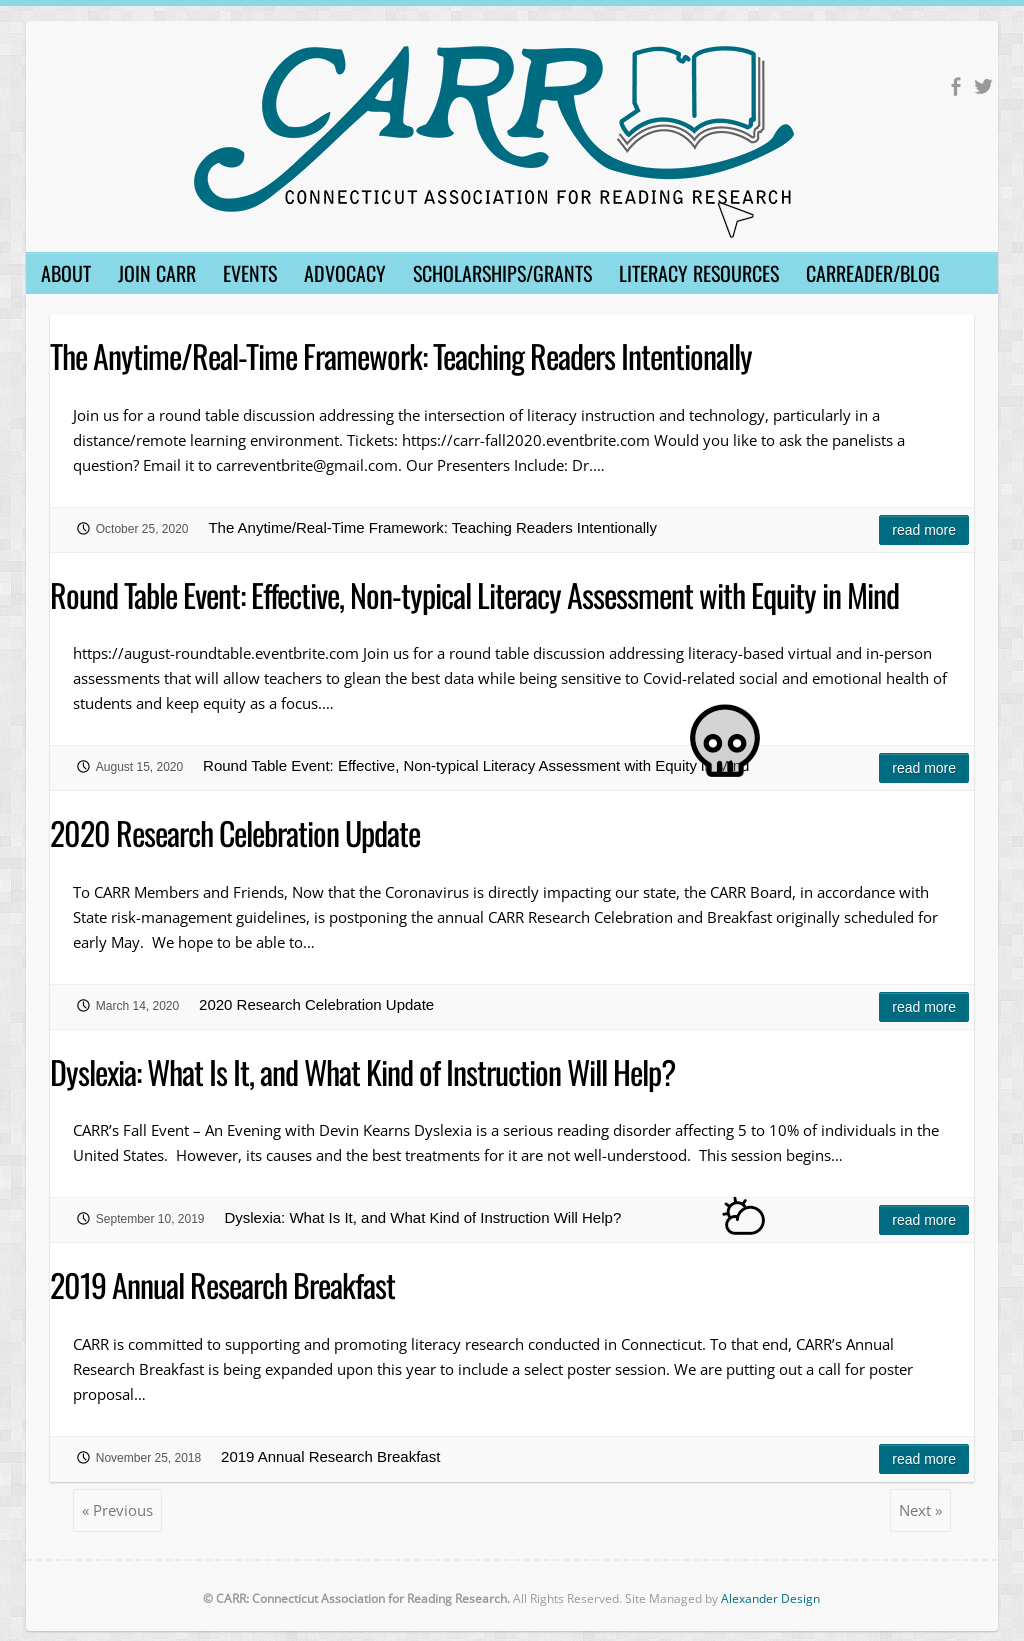 The height and width of the screenshot is (1641, 1024). What do you see at coordinates (733, 217) in the screenshot?
I see `tap to get directions to a destination` at bounding box center [733, 217].